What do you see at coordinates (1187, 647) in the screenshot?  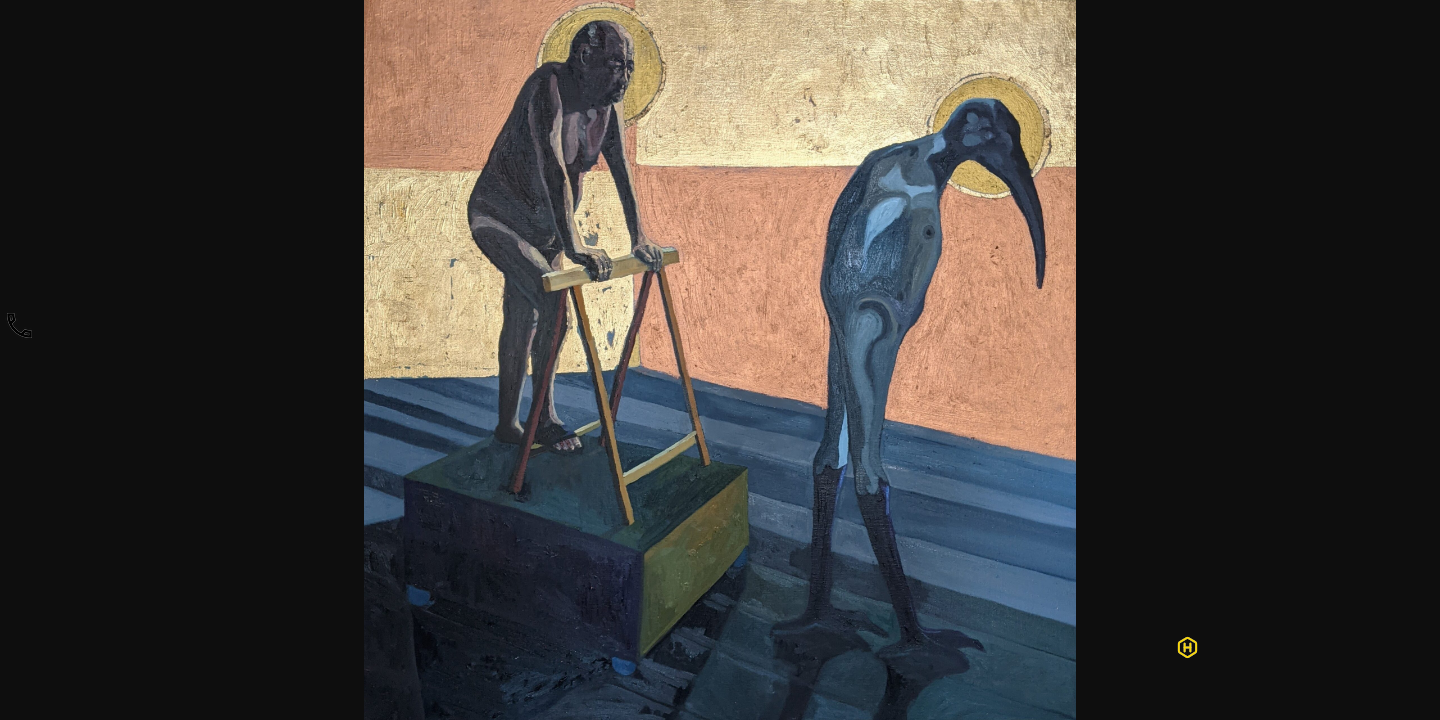 I see `open Hexo blogging framework` at bounding box center [1187, 647].